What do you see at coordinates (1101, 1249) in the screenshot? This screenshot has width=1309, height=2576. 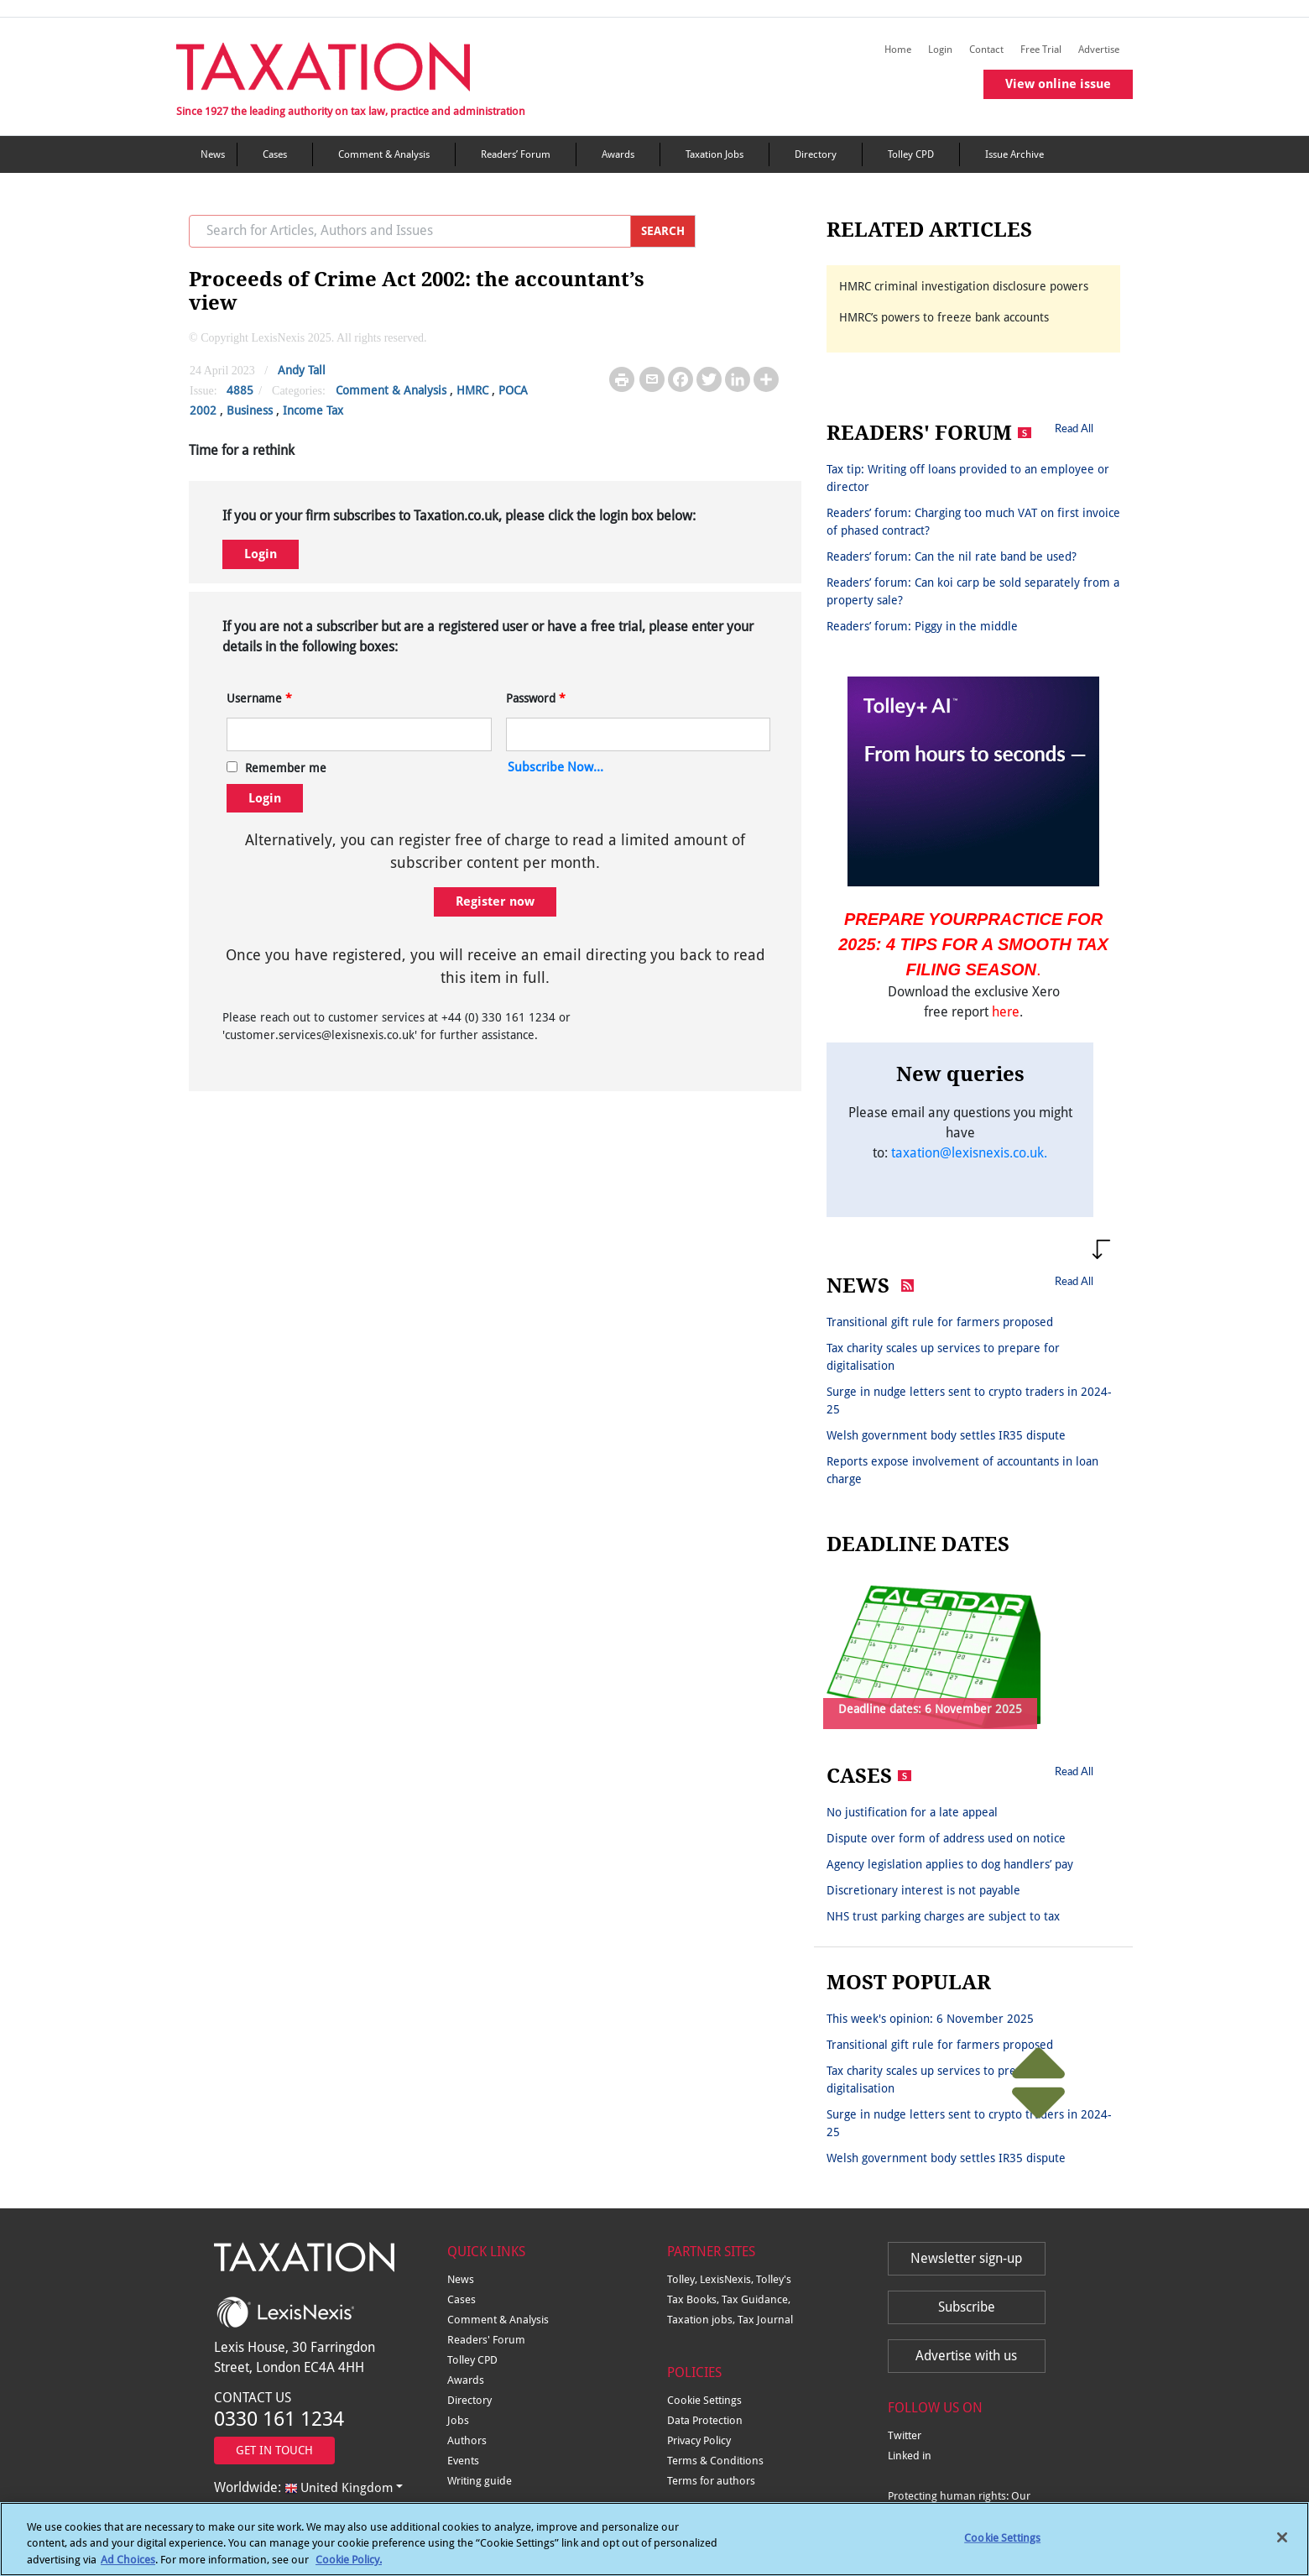 I see `go back and down in navigation` at bounding box center [1101, 1249].